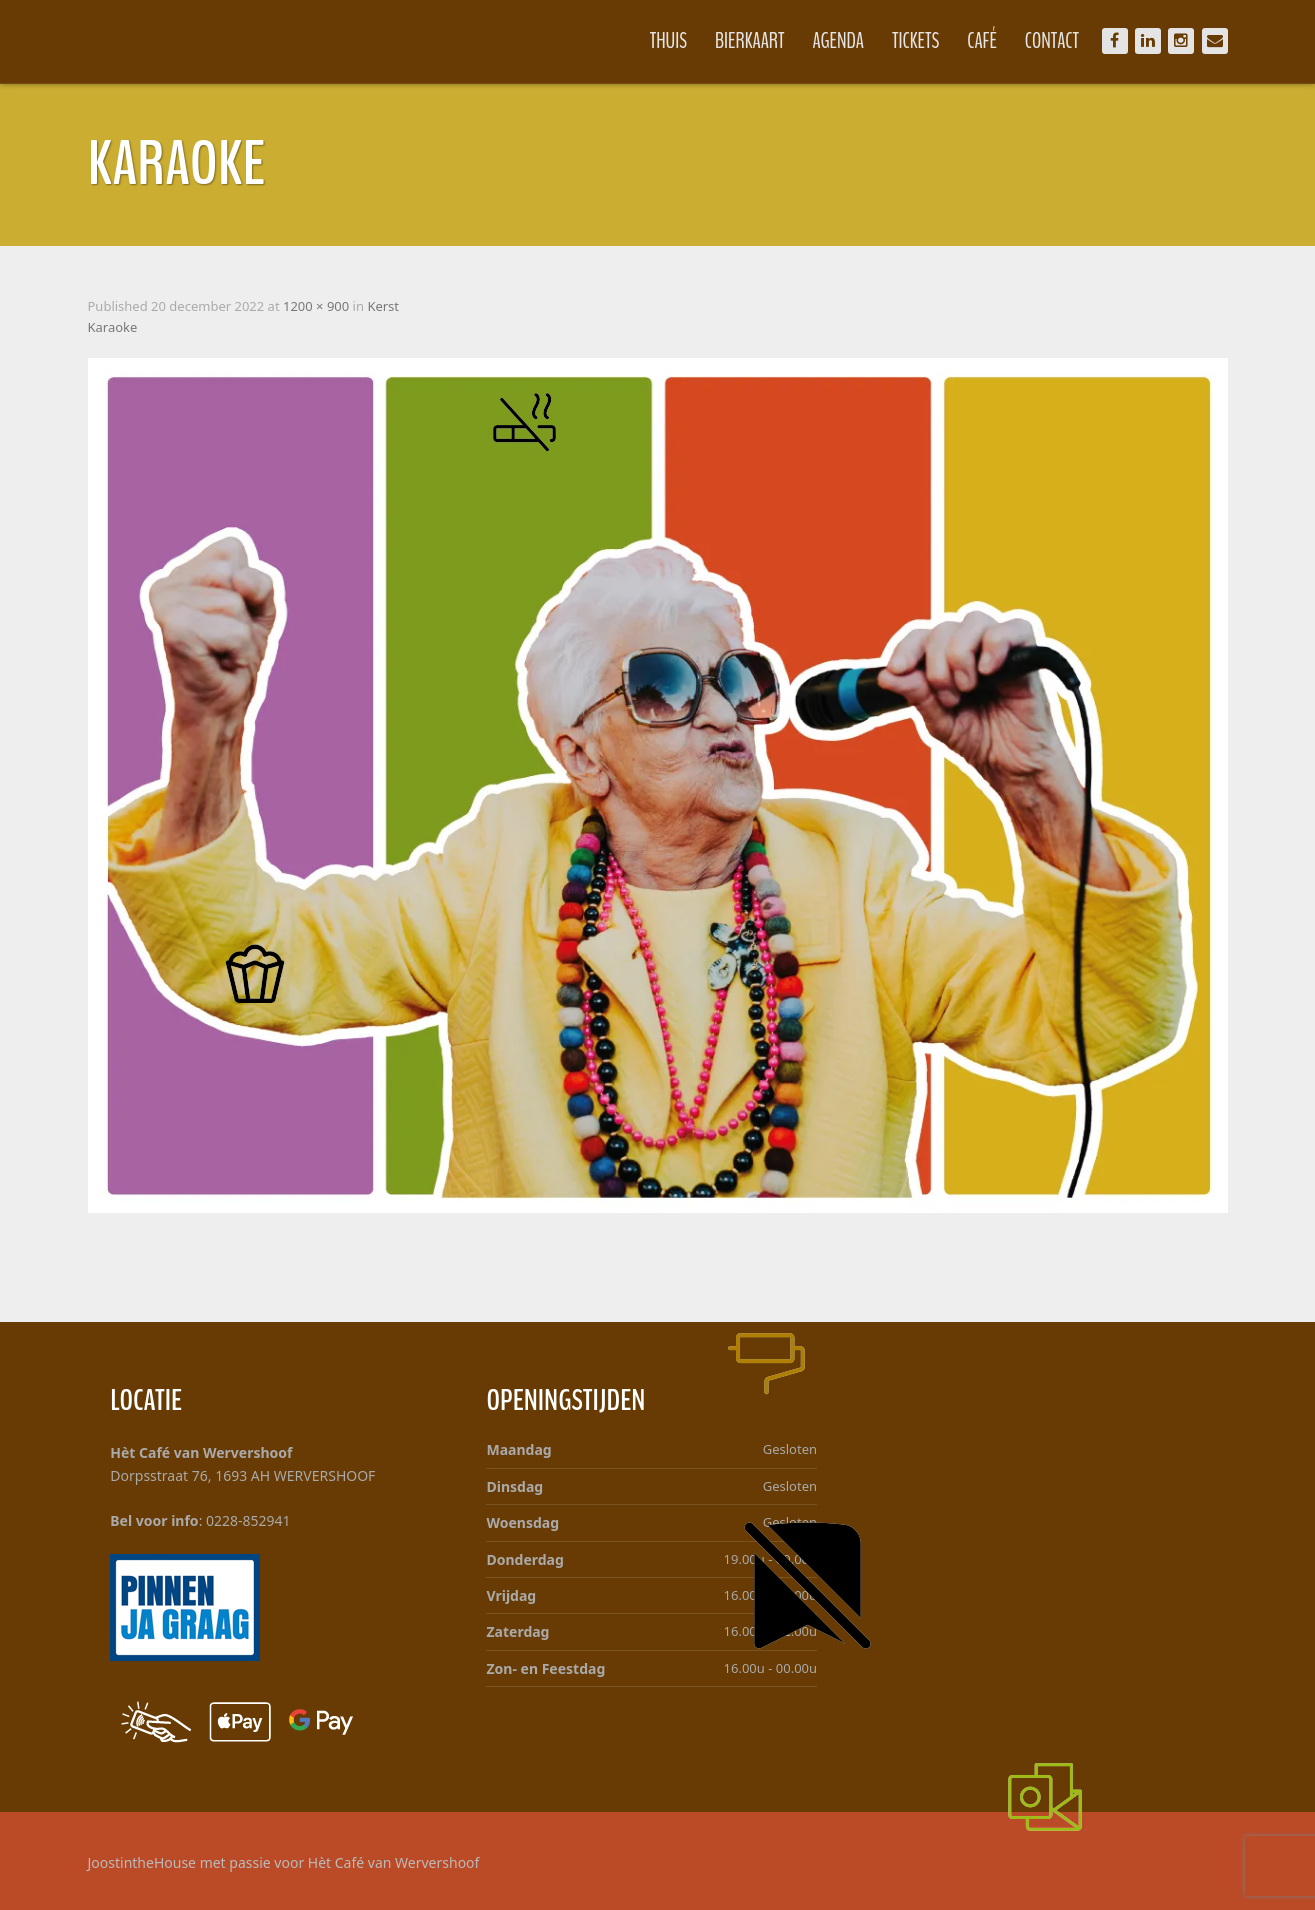  I want to click on access movies or entertainment section, so click(255, 976).